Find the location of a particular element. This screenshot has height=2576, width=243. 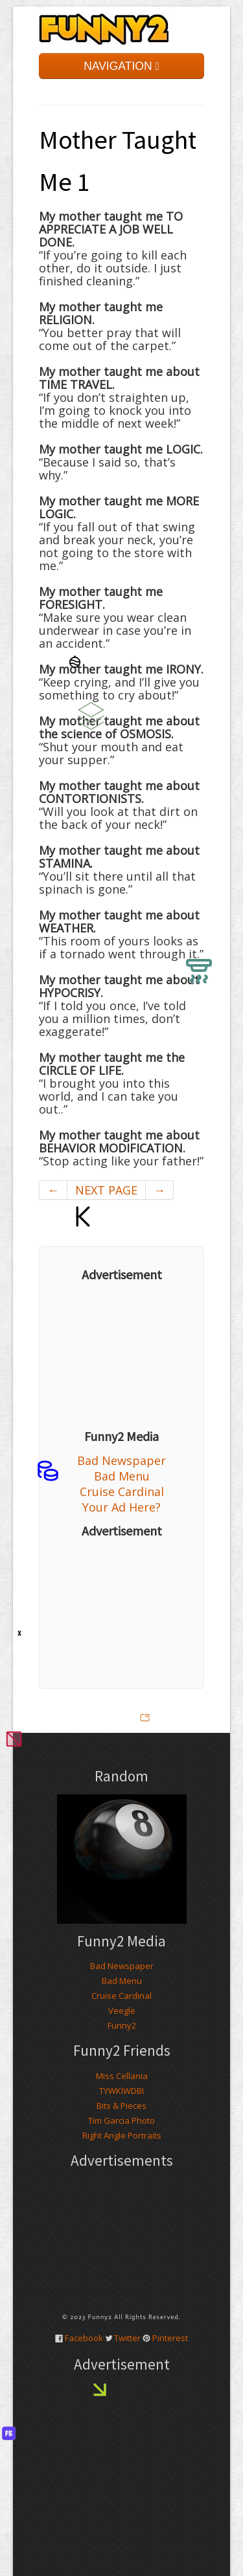

view your coin balance or currency is located at coordinates (48, 1471).